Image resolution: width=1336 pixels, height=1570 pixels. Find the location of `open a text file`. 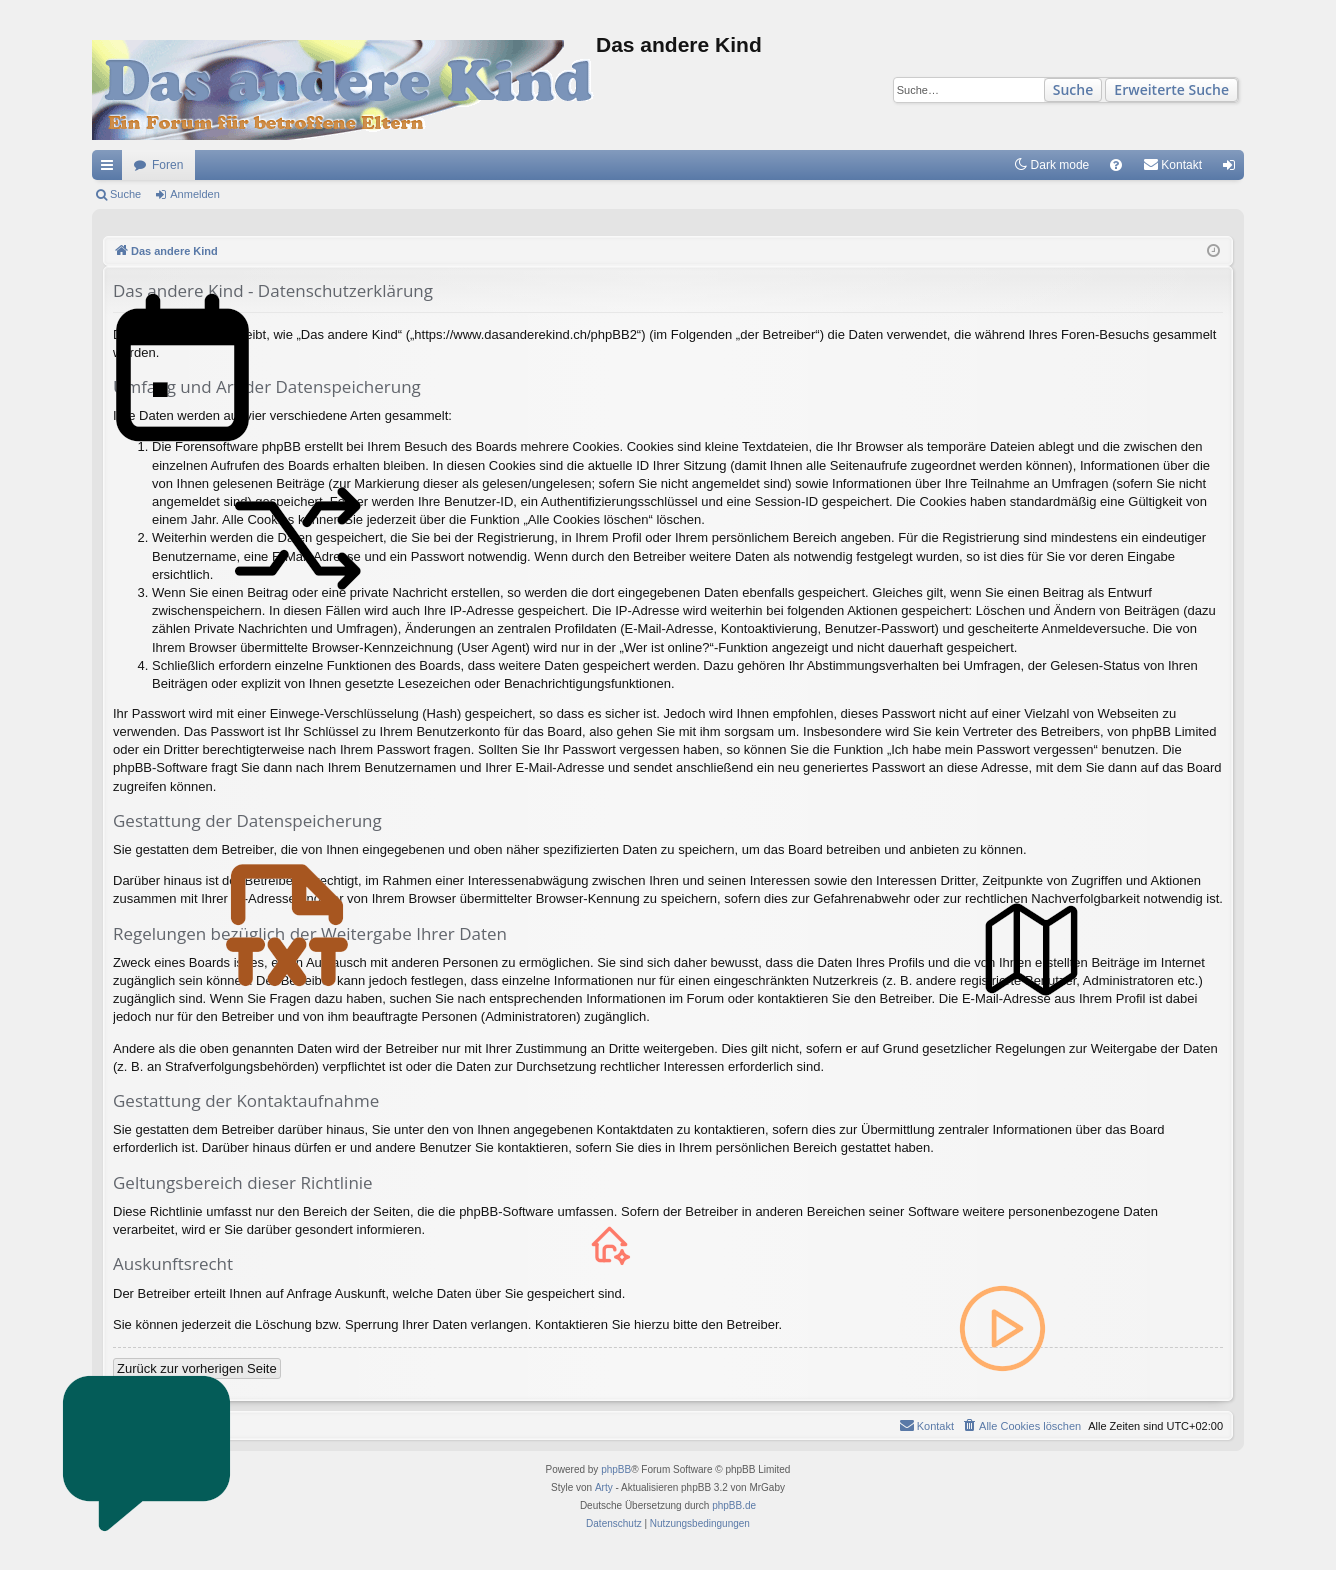

open a text file is located at coordinates (287, 930).